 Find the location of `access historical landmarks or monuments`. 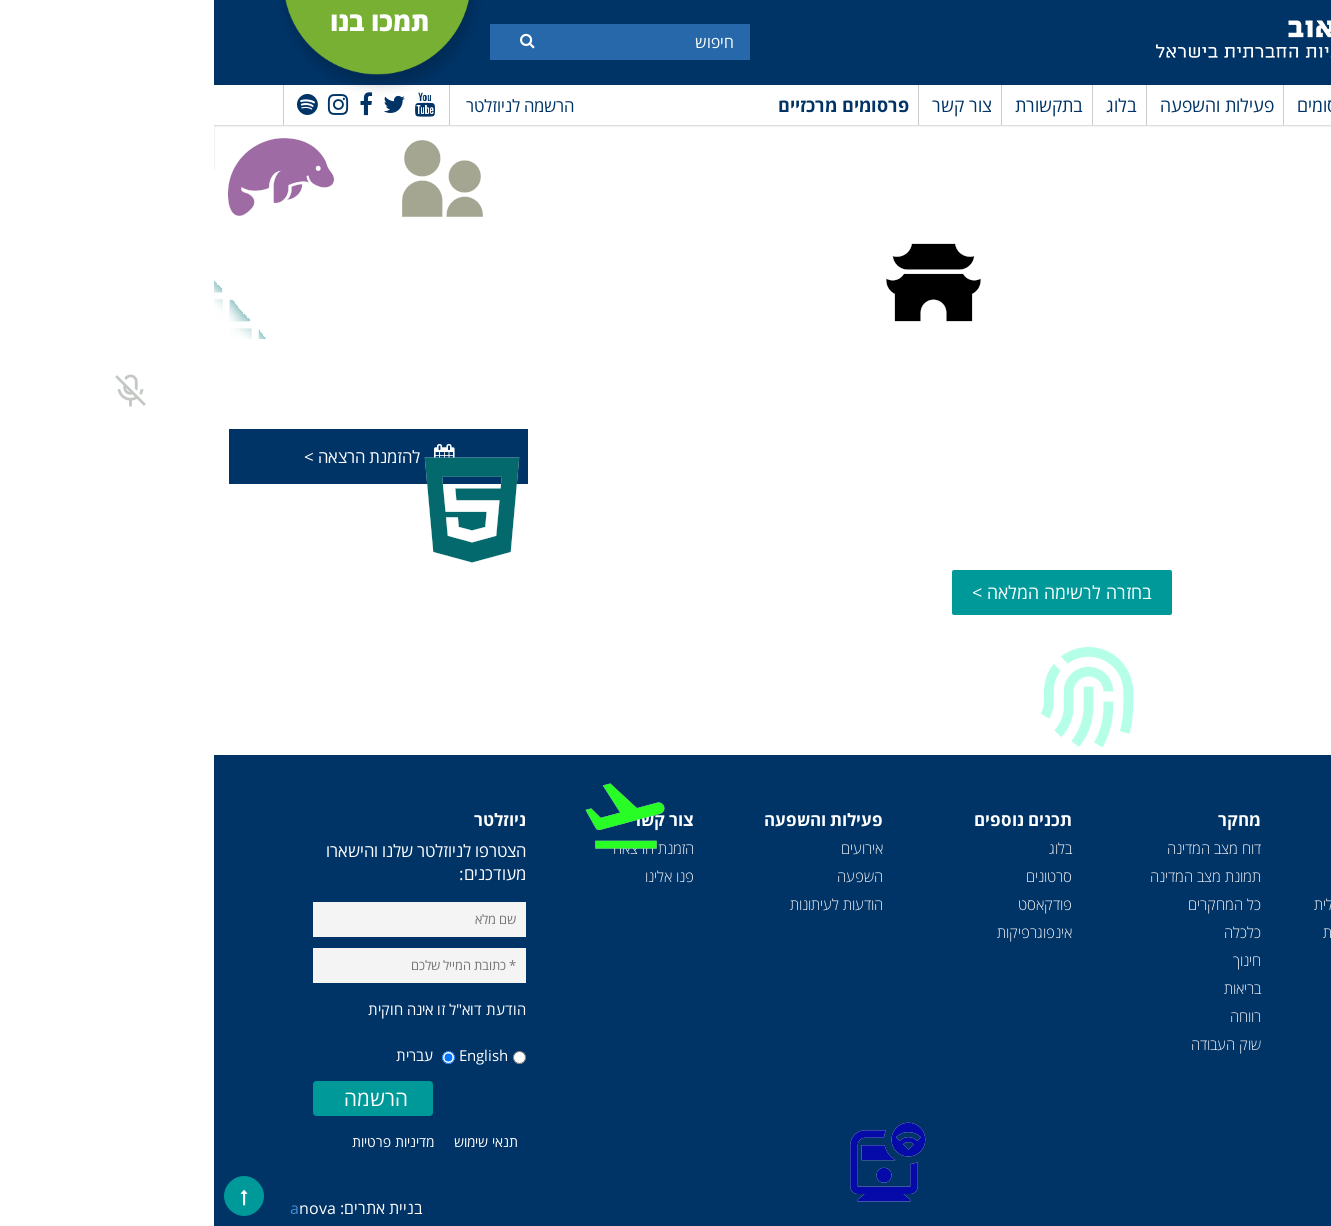

access historical landmarks or monuments is located at coordinates (933, 282).